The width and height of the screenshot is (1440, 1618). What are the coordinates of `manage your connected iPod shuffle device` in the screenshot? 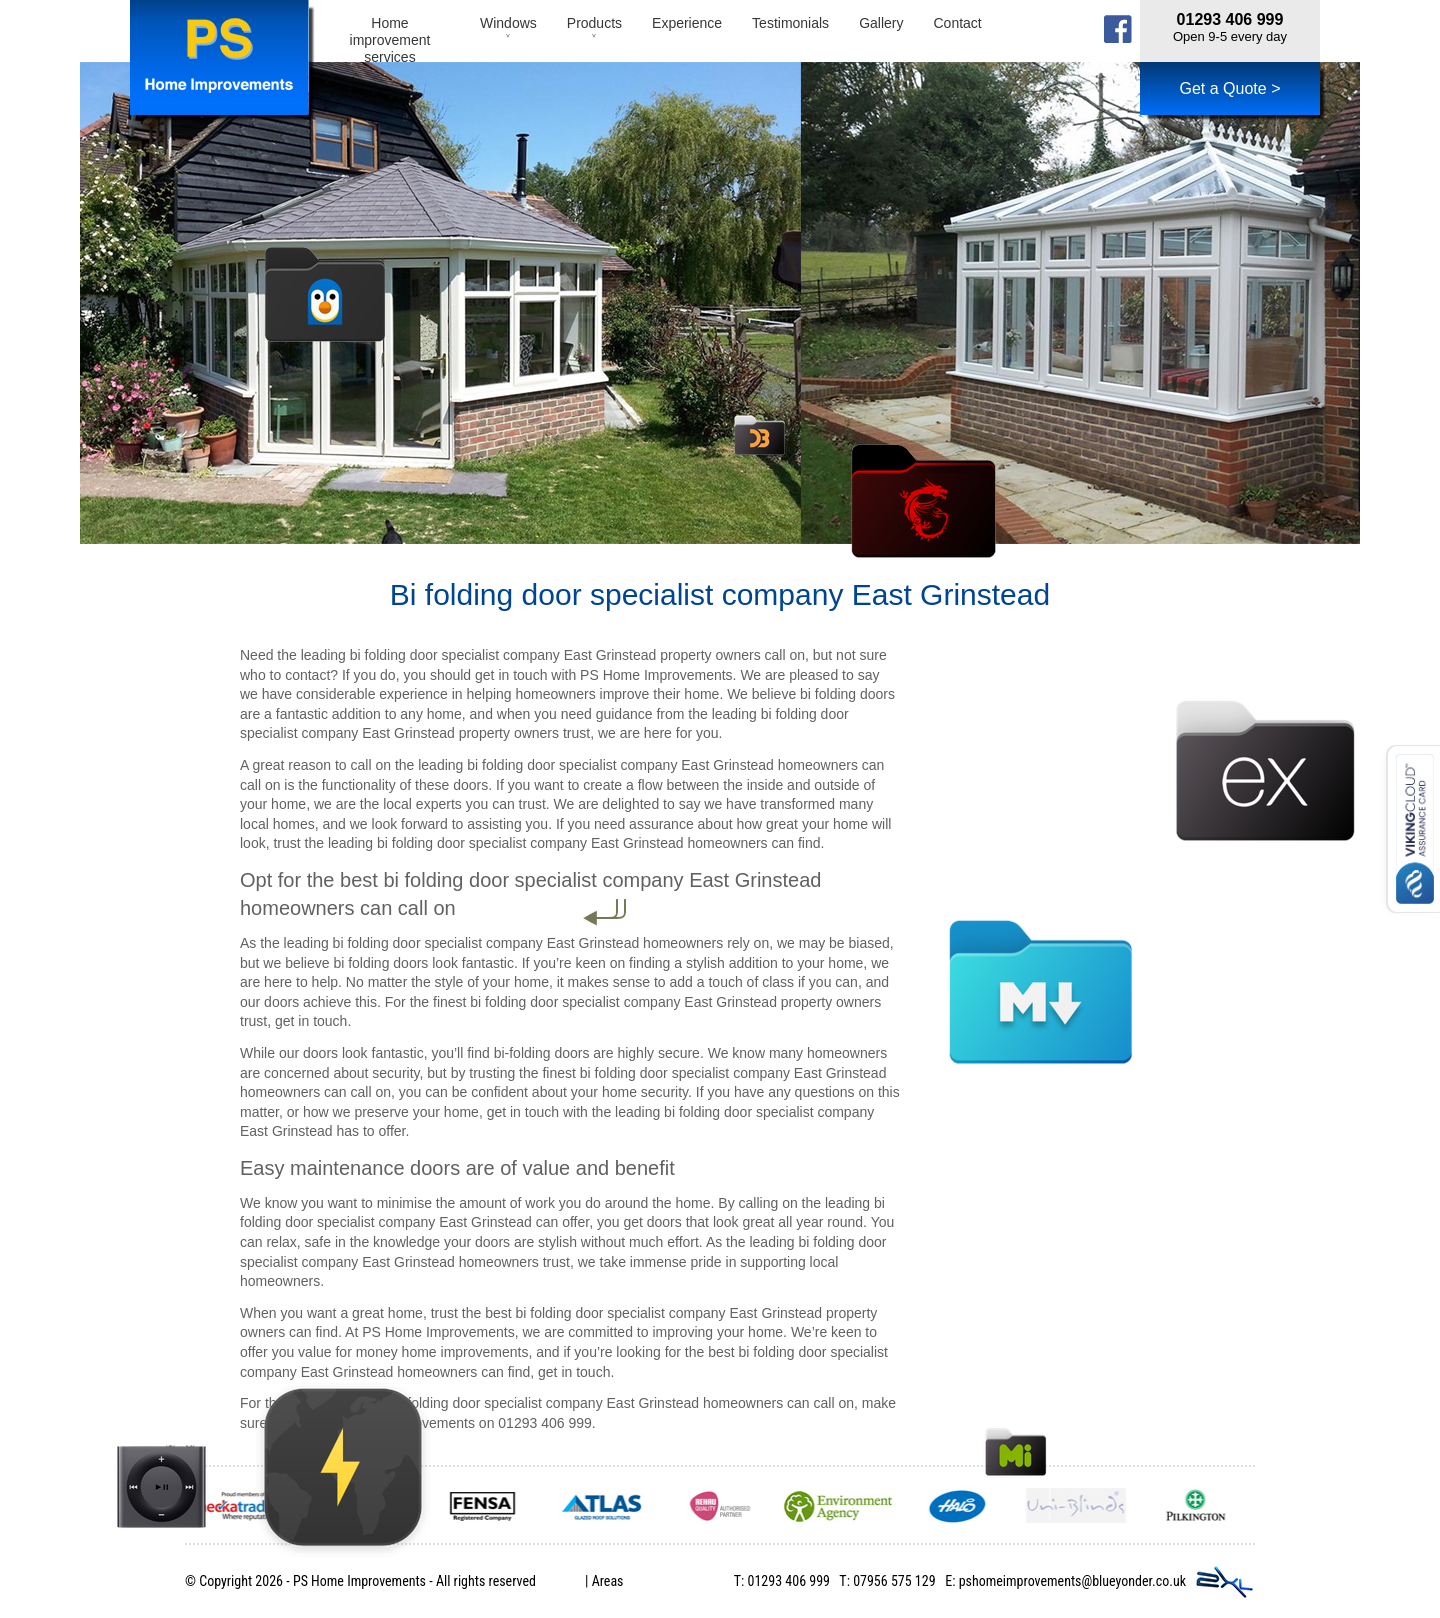 It's located at (161, 1486).